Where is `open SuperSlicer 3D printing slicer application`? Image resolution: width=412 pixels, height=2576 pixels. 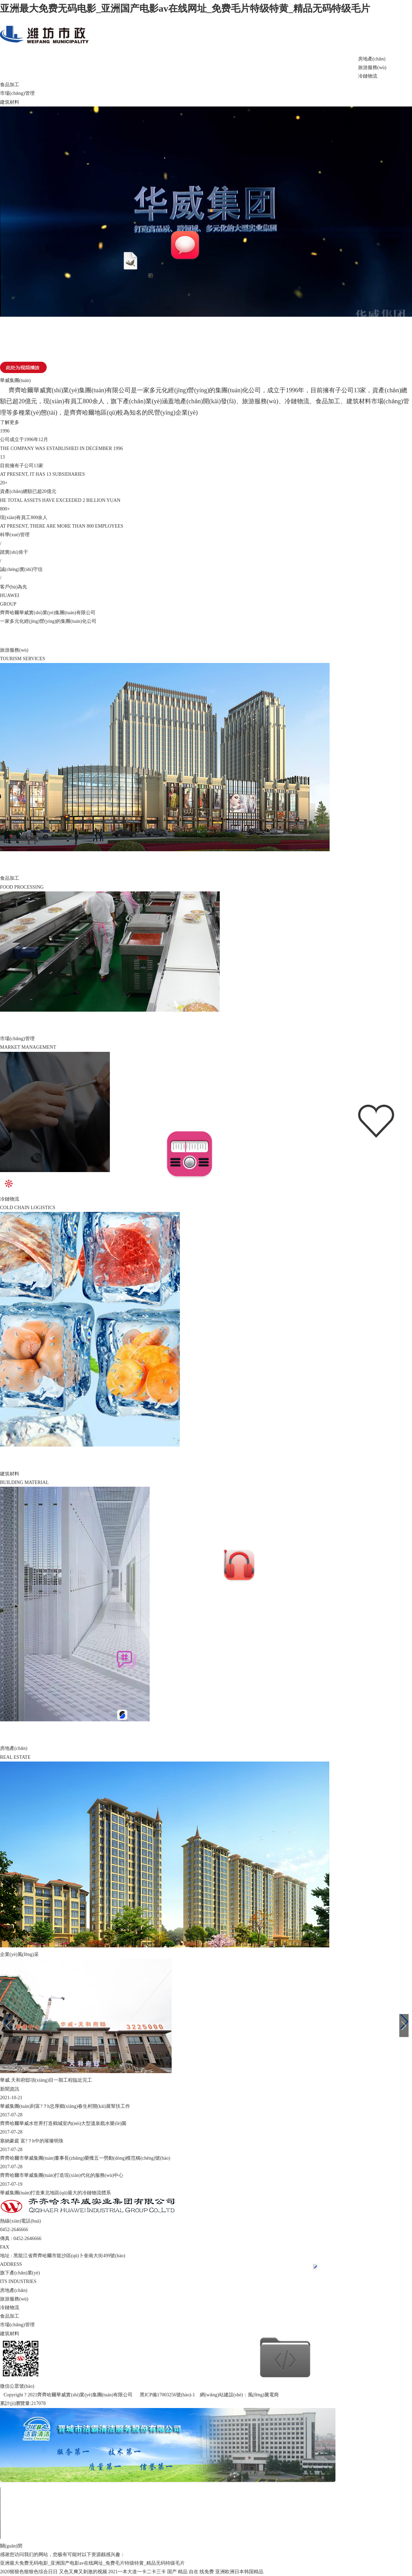
open SuperSlicer 3D printing slicer application is located at coordinates (122, 1715).